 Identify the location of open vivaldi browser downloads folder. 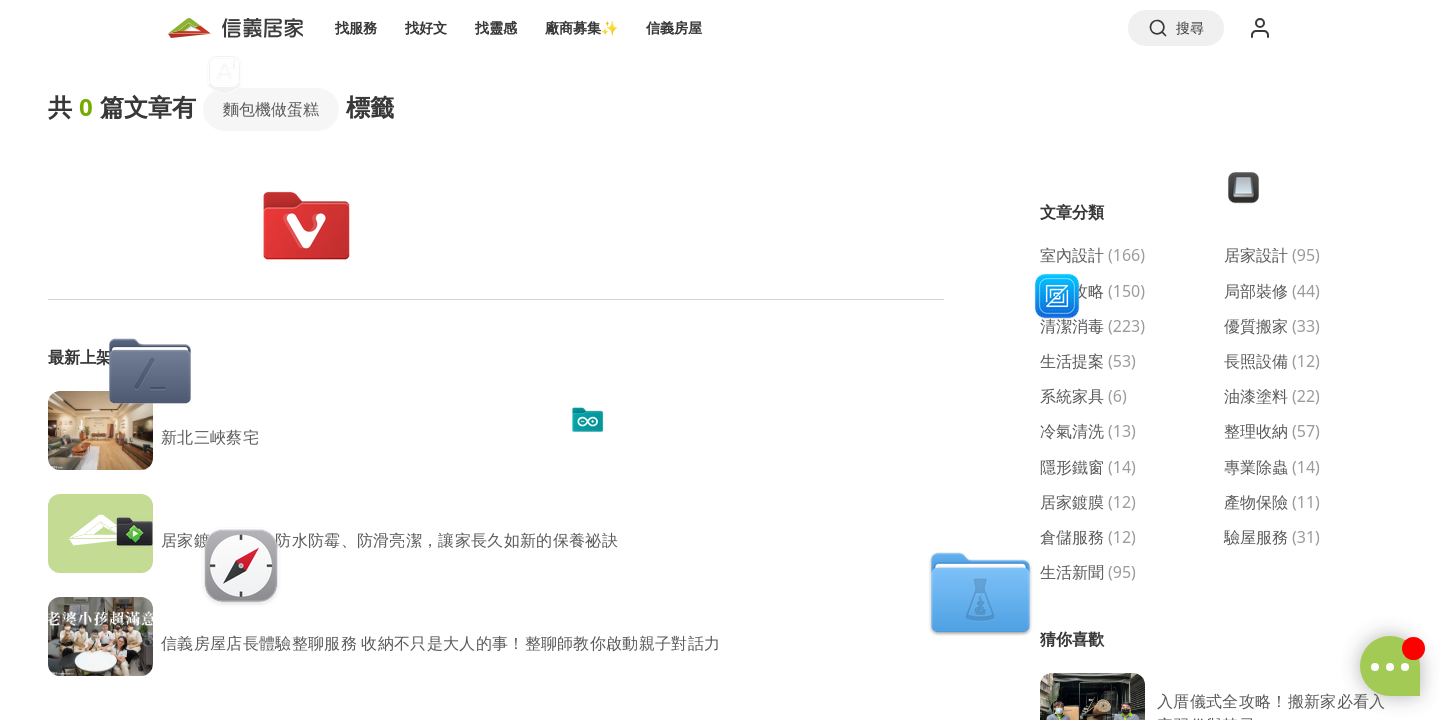
(306, 228).